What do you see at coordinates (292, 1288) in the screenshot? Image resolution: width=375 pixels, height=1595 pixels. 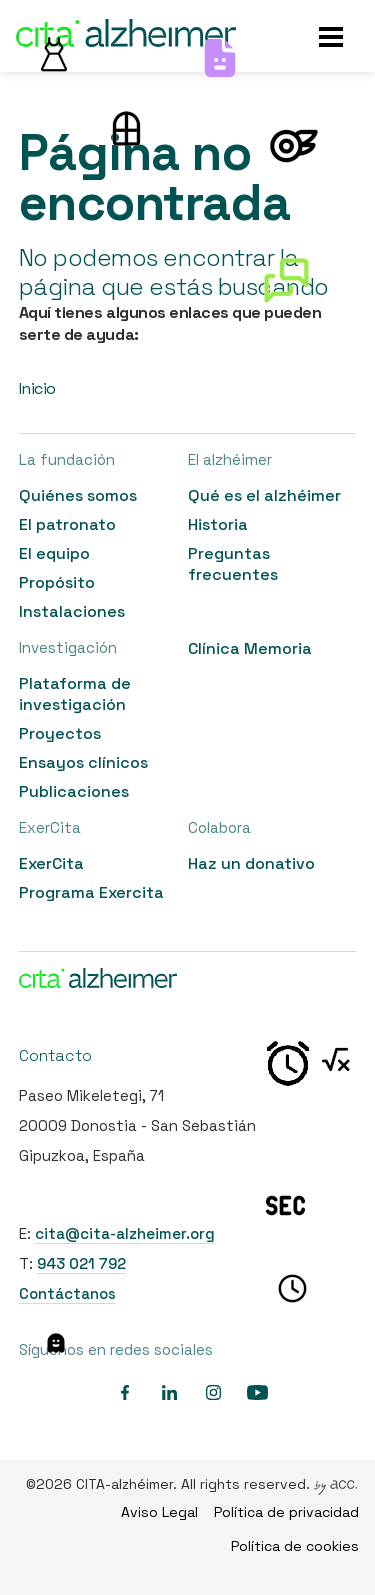 I see `view time or check the clock` at bounding box center [292, 1288].